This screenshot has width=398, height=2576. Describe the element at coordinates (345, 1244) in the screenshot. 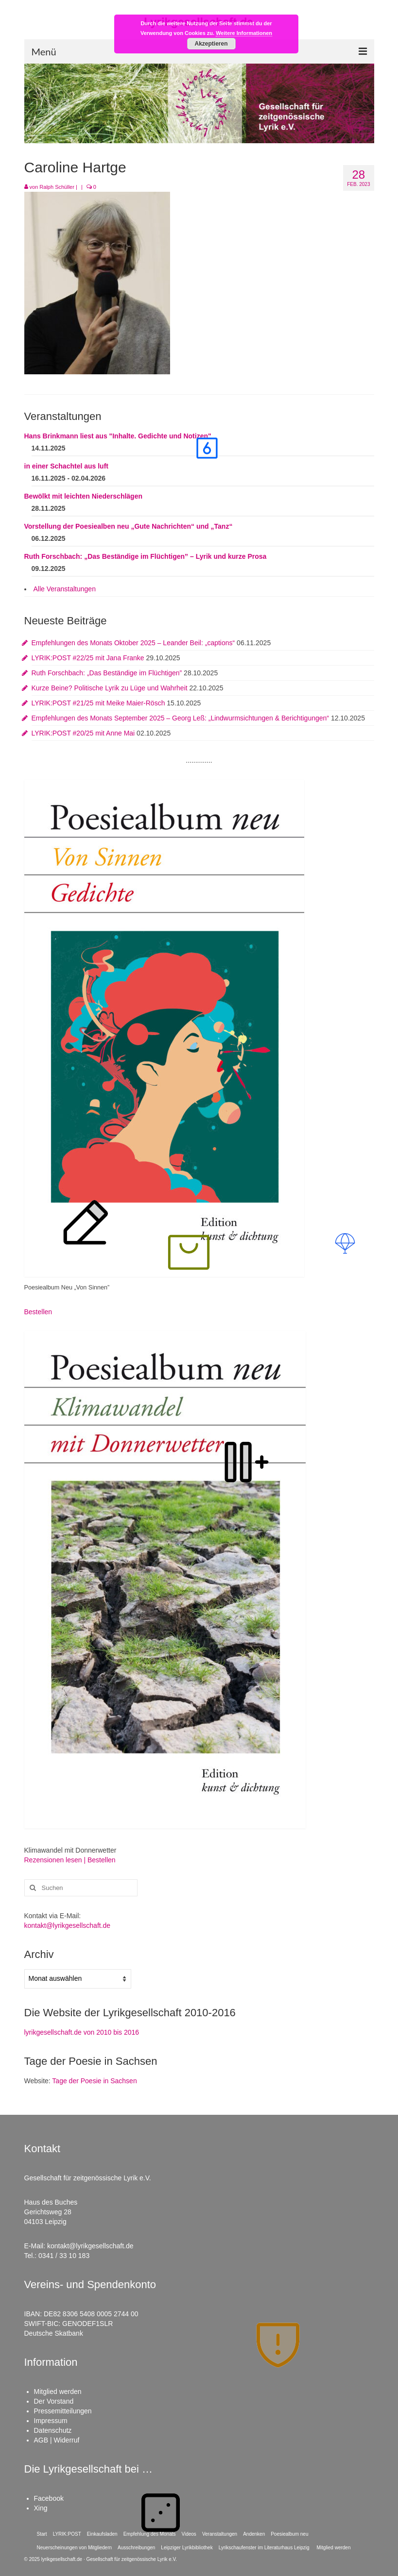

I see `access airdrop or file drop feature` at that location.